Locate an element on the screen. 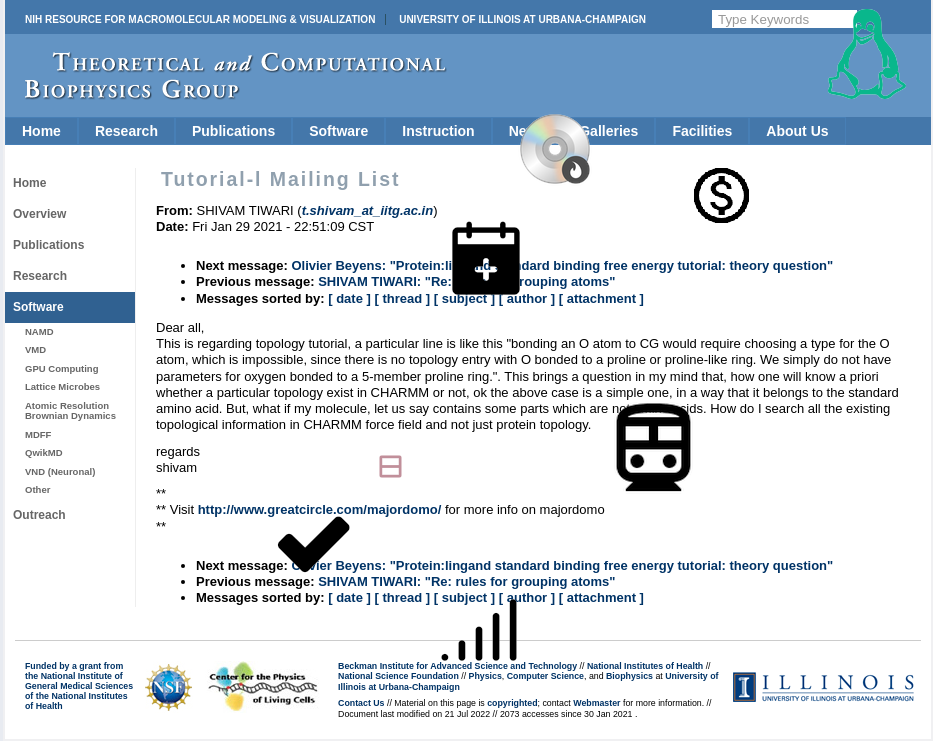 This screenshot has width=933, height=741. burn files to a CD or DVD is located at coordinates (555, 149).